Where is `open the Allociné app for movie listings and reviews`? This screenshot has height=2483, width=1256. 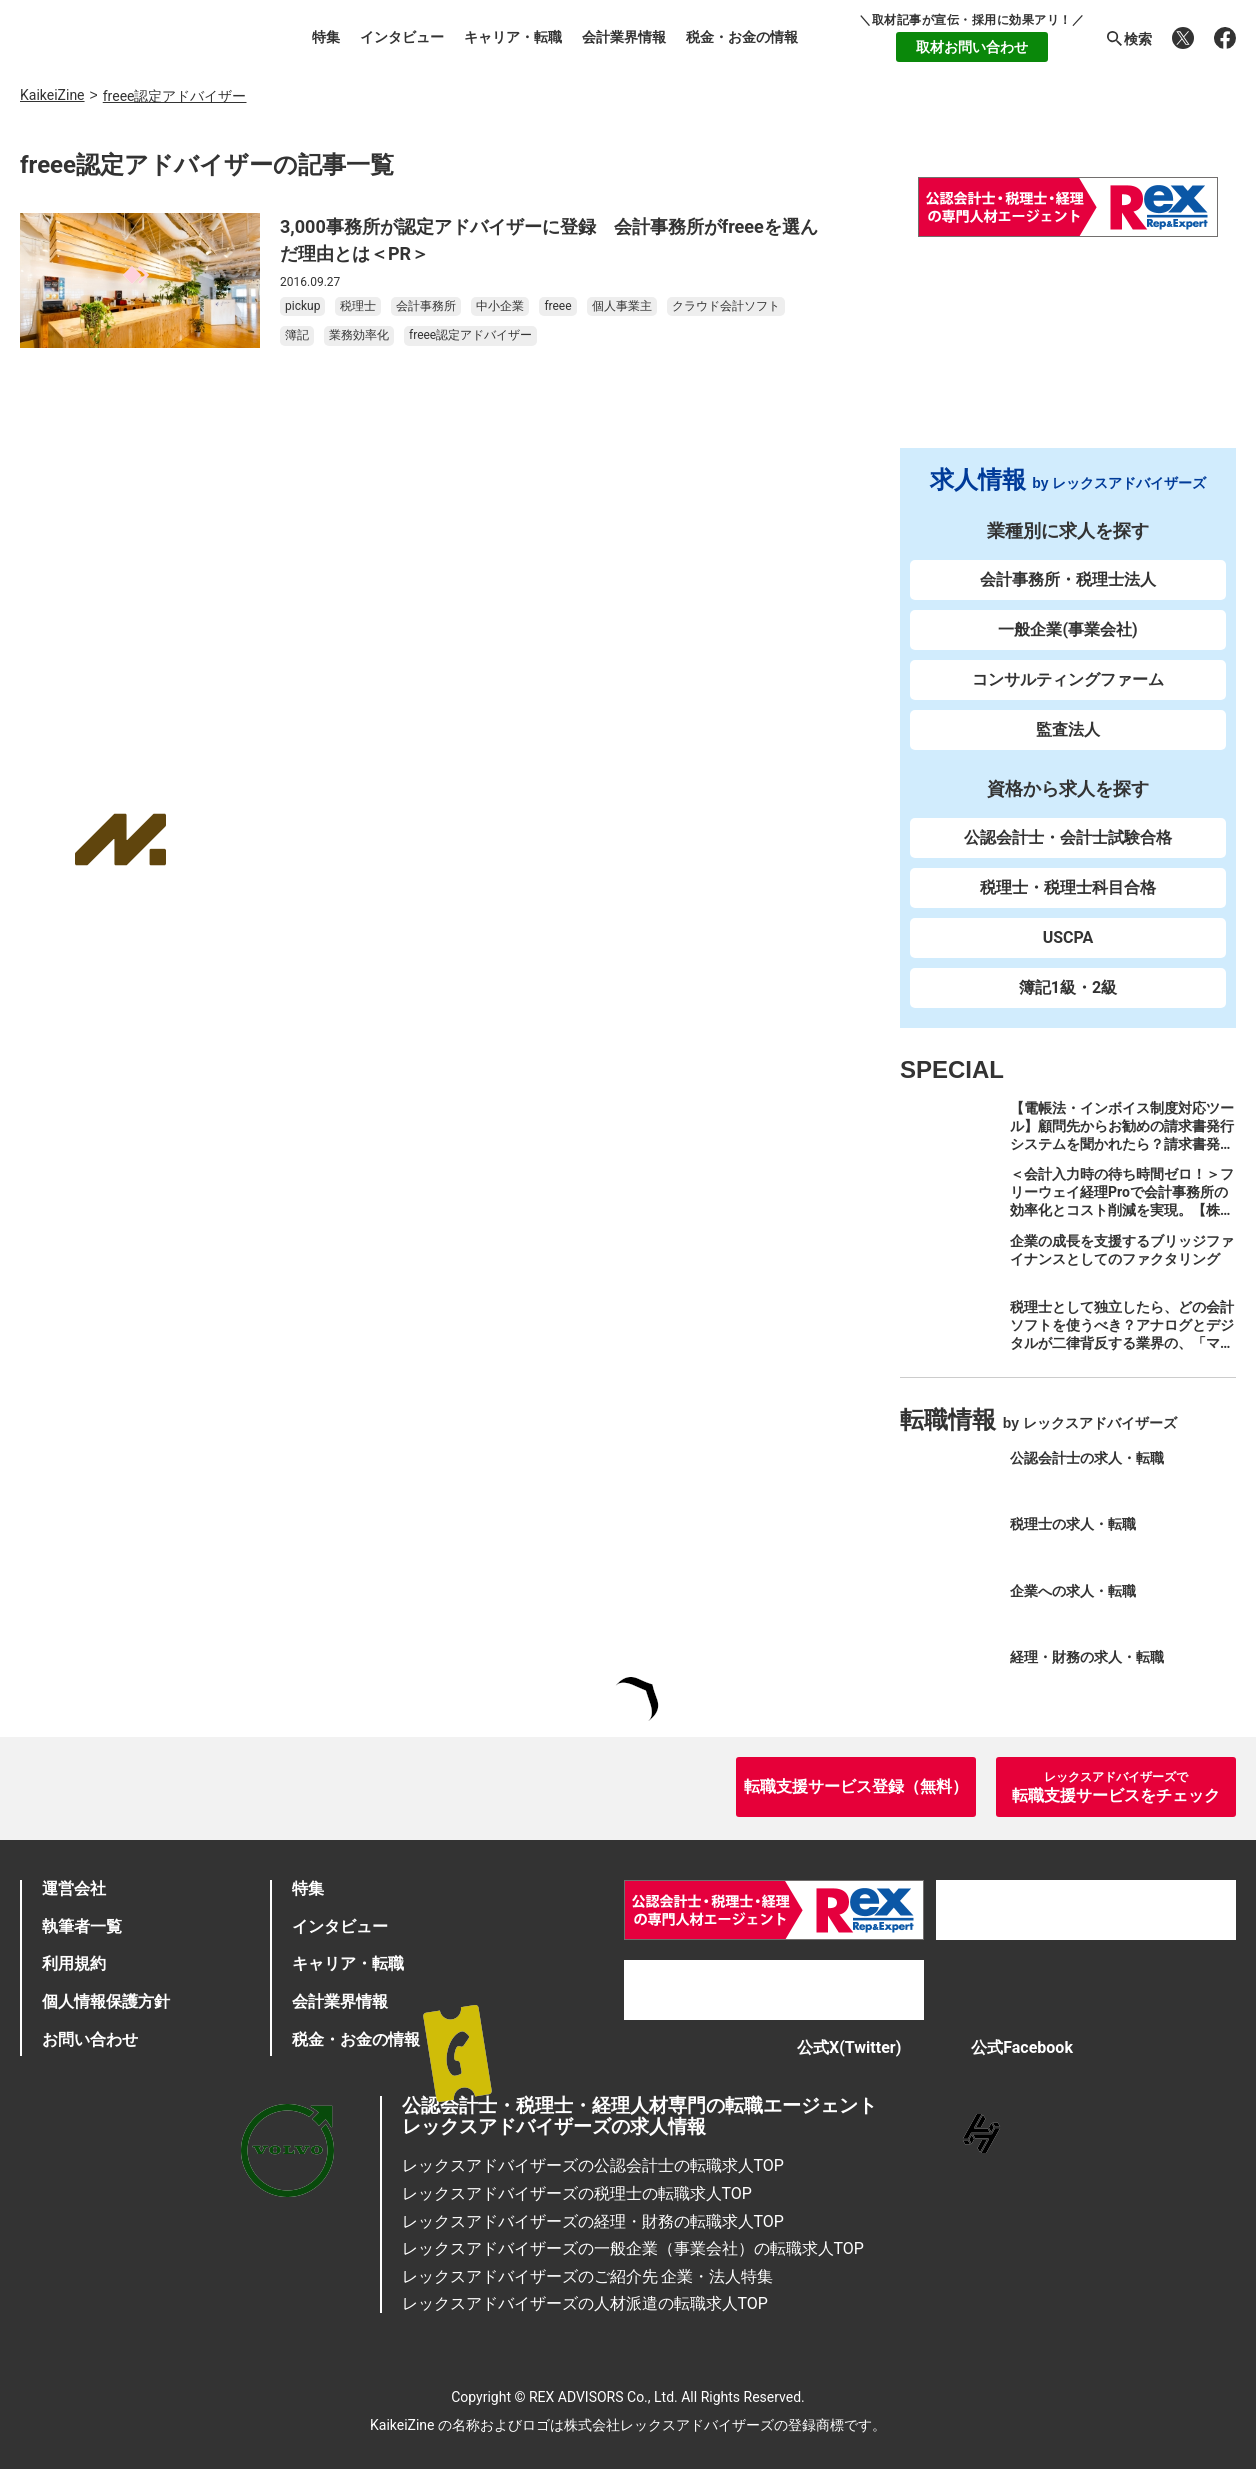
open the Allociné app for movie listings and reviews is located at coordinates (457, 2053).